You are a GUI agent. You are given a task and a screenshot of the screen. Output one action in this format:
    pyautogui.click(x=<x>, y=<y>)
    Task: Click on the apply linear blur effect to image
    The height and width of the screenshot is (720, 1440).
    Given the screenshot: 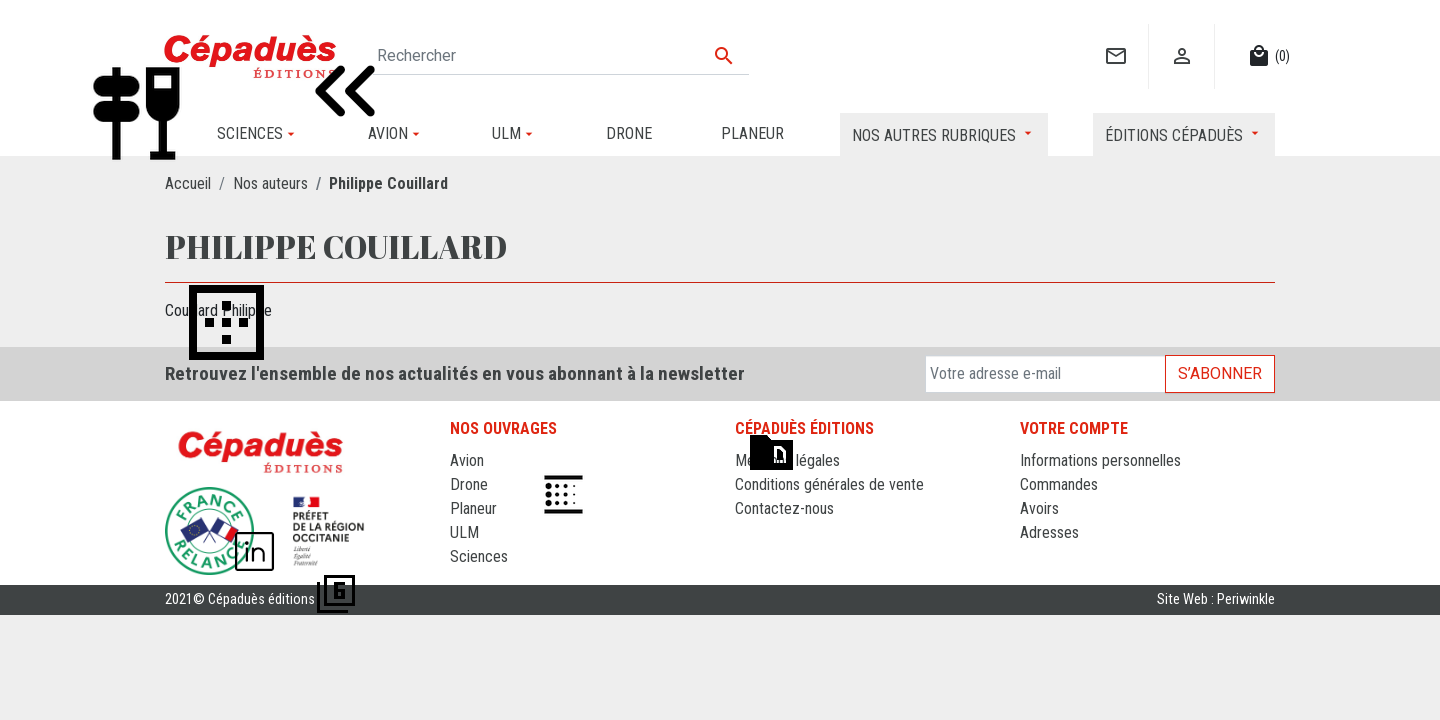 What is the action you would take?
    pyautogui.click(x=563, y=494)
    